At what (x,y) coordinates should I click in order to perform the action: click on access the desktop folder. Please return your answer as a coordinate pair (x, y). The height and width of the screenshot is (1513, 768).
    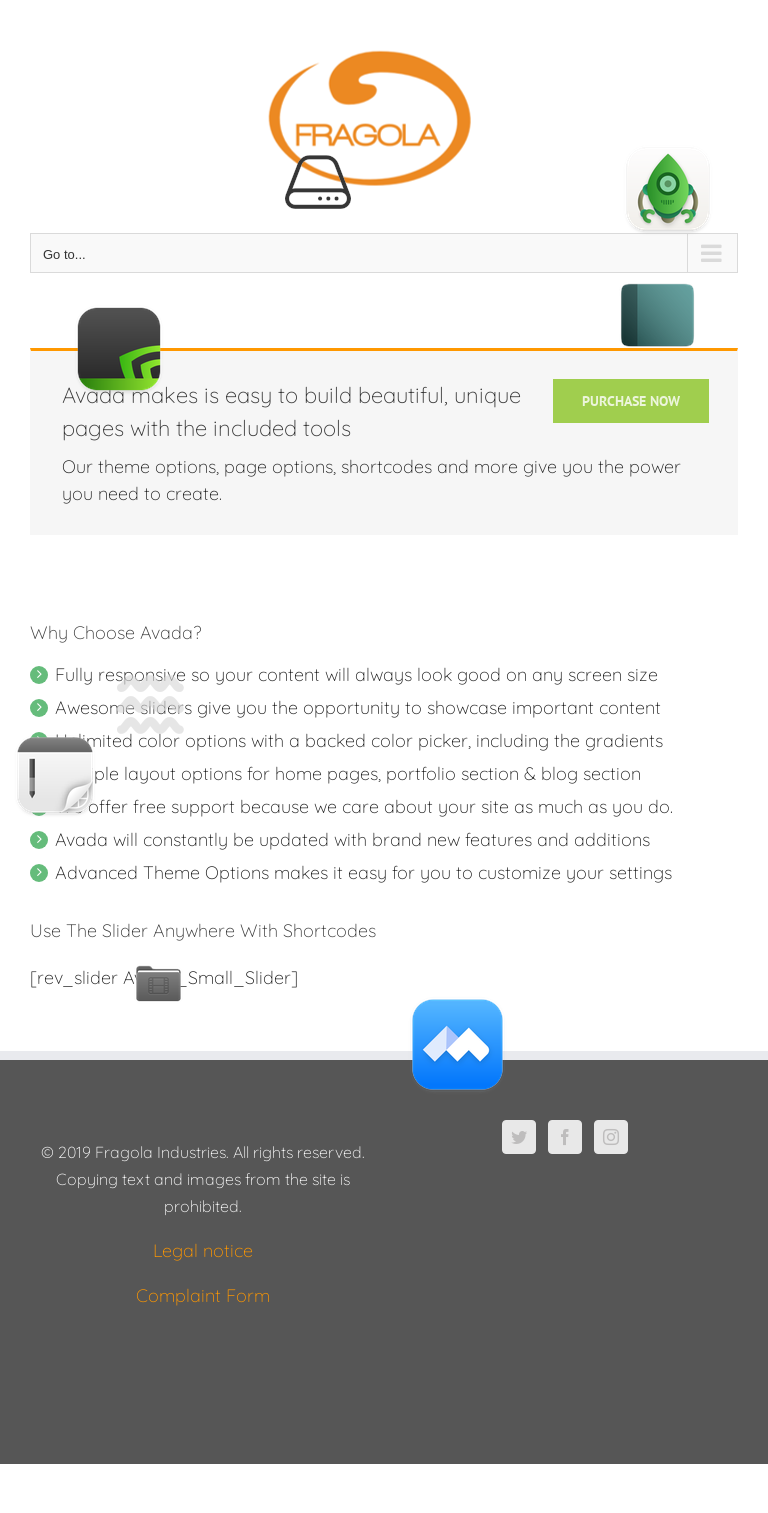
    Looking at the image, I should click on (657, 312).